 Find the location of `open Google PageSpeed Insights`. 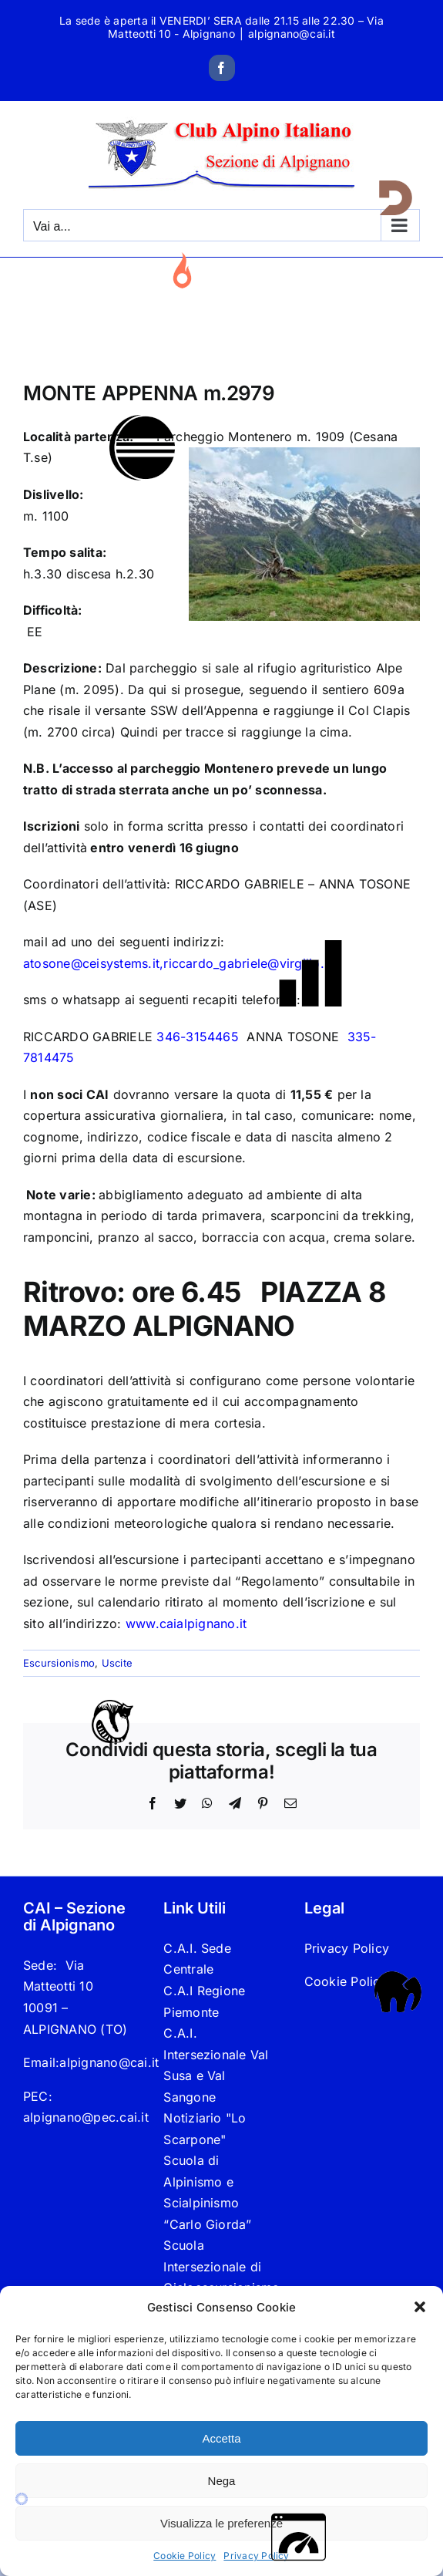

open Google PageSpeed Insights is located at coordinates (298, 2537).